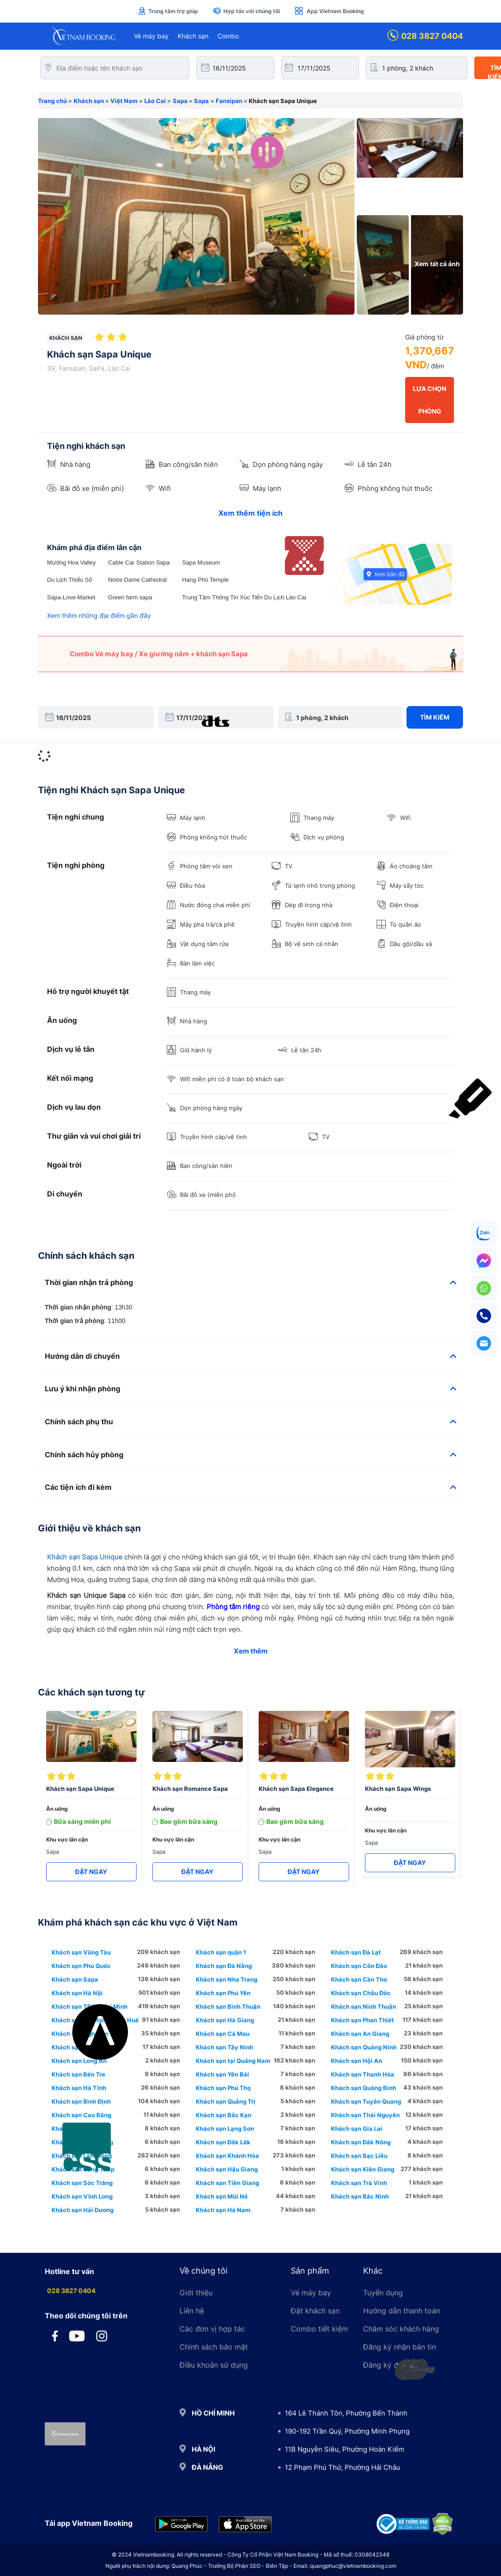 The width and height of the screenshot is (501, 2576). What do you see at coordinates (100, 2032) in the screenshot?
I see `open the lydia mobile payment app` at bounding box center [100, 2032].